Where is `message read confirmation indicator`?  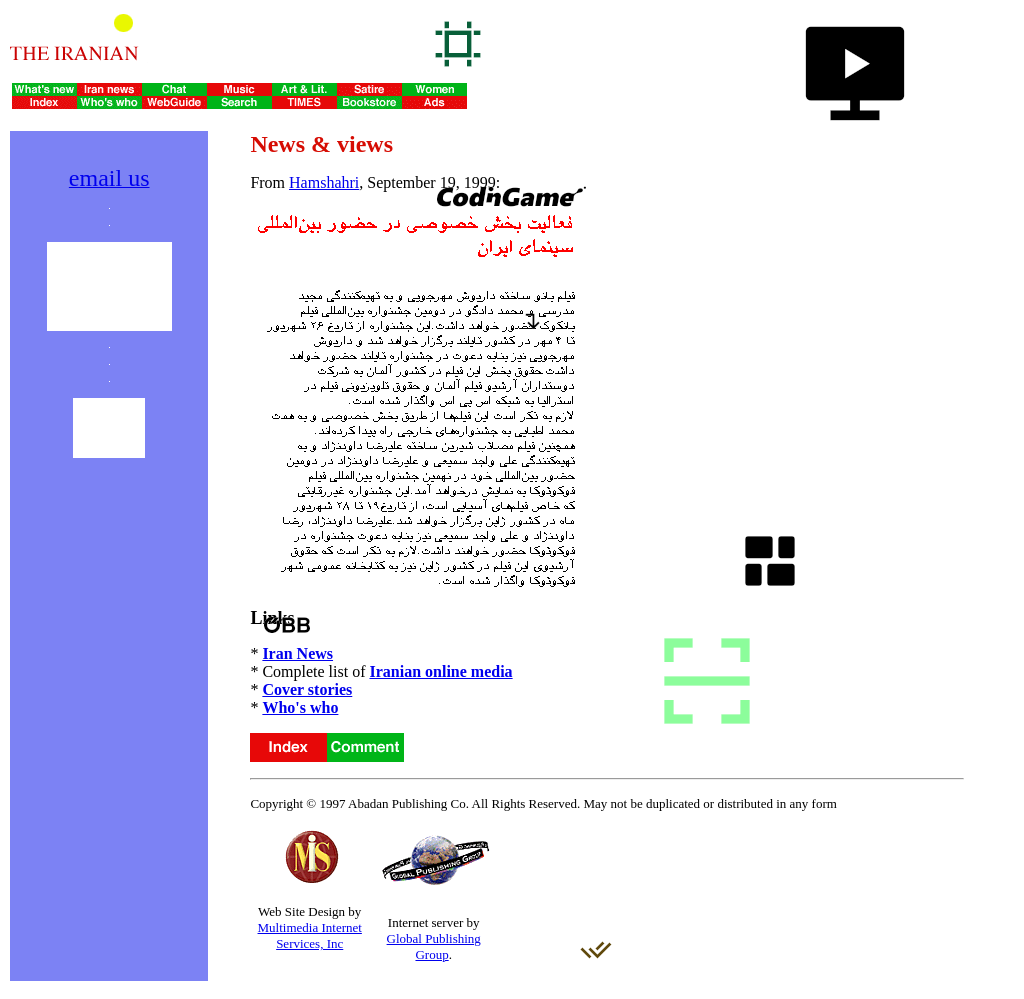
message read confirmation indicator is located at coordinates (596, 950).